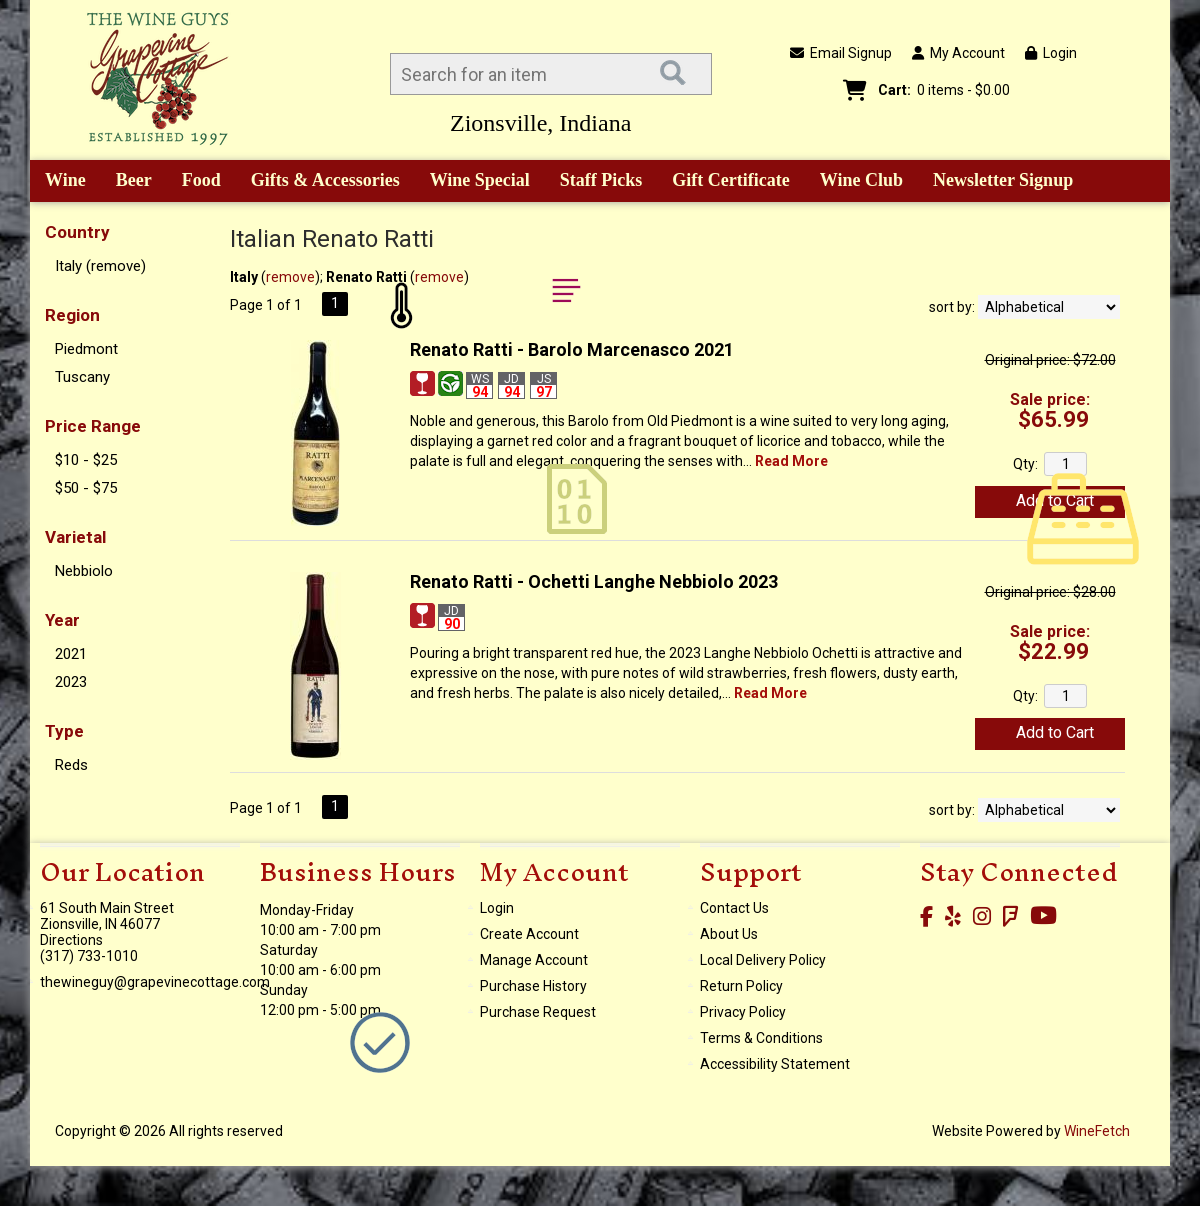  Describe the element at coordinates (401, 305) in the screenshot. I see `view current temperature` at that location.